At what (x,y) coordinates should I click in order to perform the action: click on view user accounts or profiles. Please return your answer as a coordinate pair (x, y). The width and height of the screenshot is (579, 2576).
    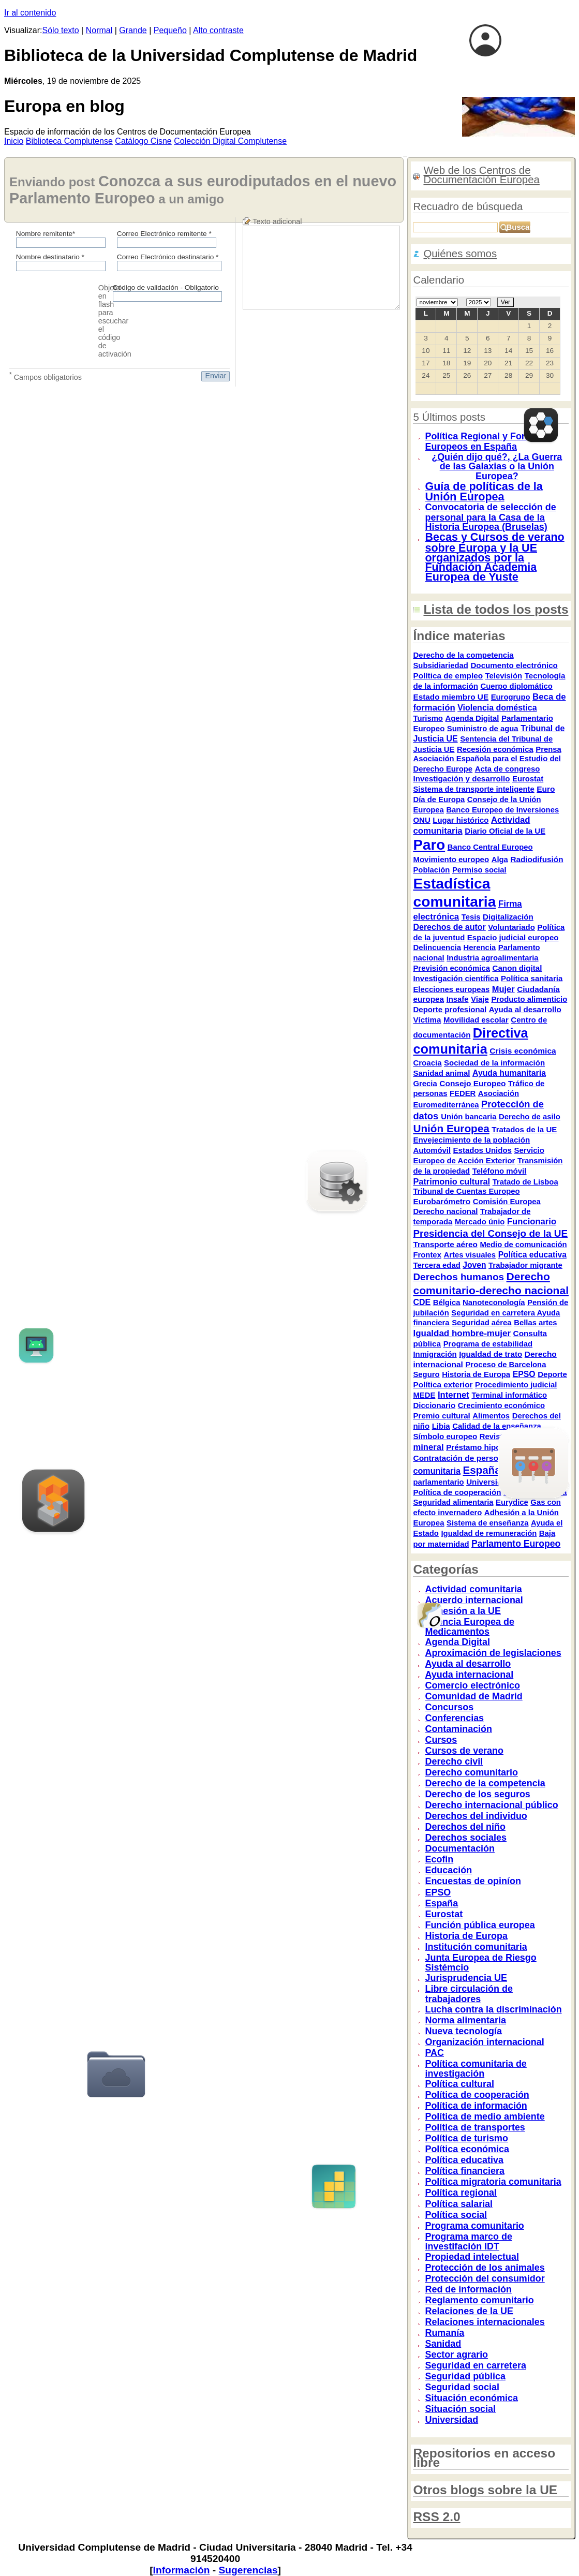
    Looking at the image, I should click on (485, 40).